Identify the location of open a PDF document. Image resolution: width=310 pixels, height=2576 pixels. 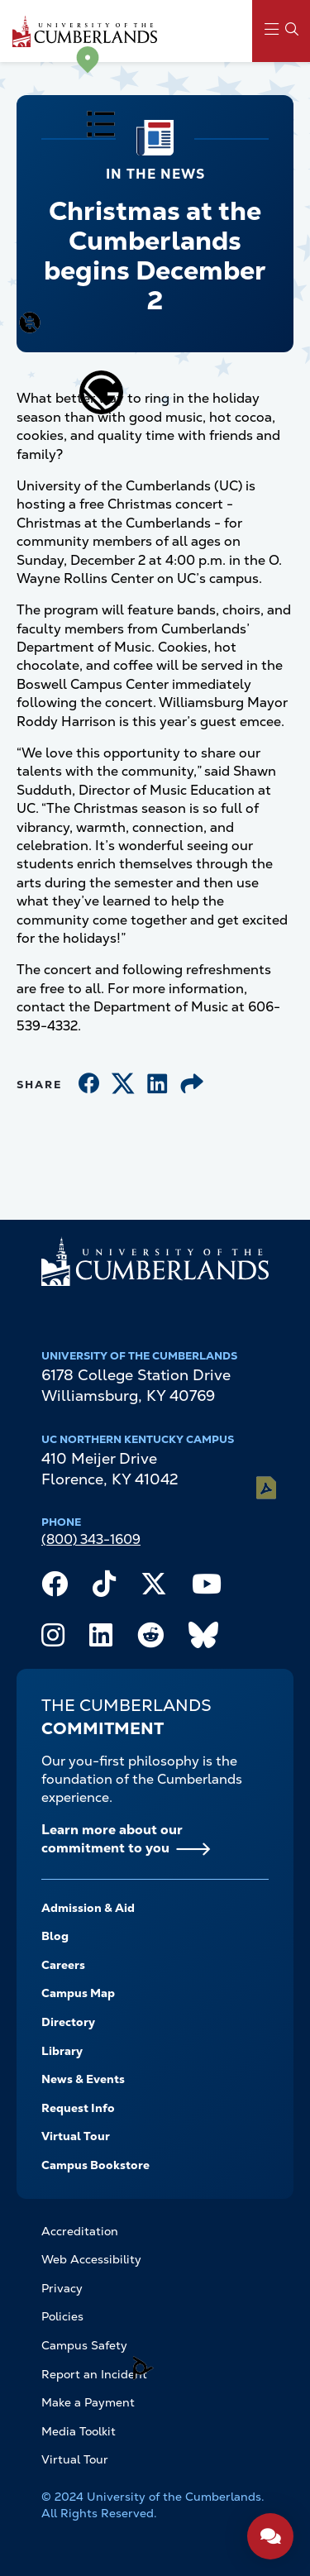
(266, 1488).